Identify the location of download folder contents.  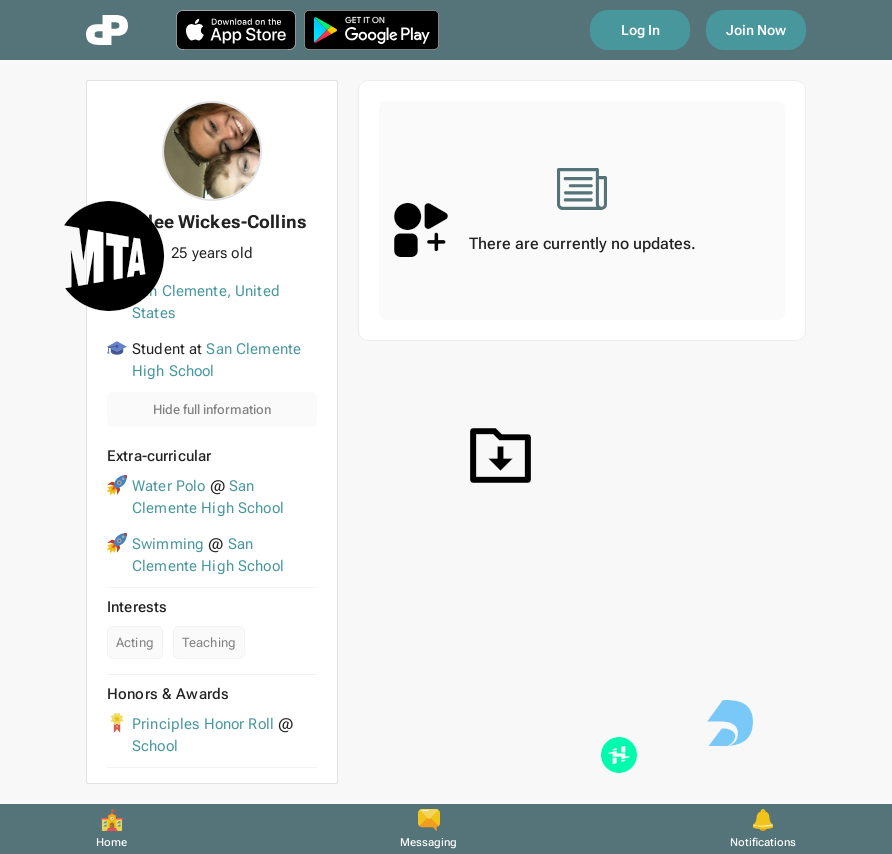
(500, 455).